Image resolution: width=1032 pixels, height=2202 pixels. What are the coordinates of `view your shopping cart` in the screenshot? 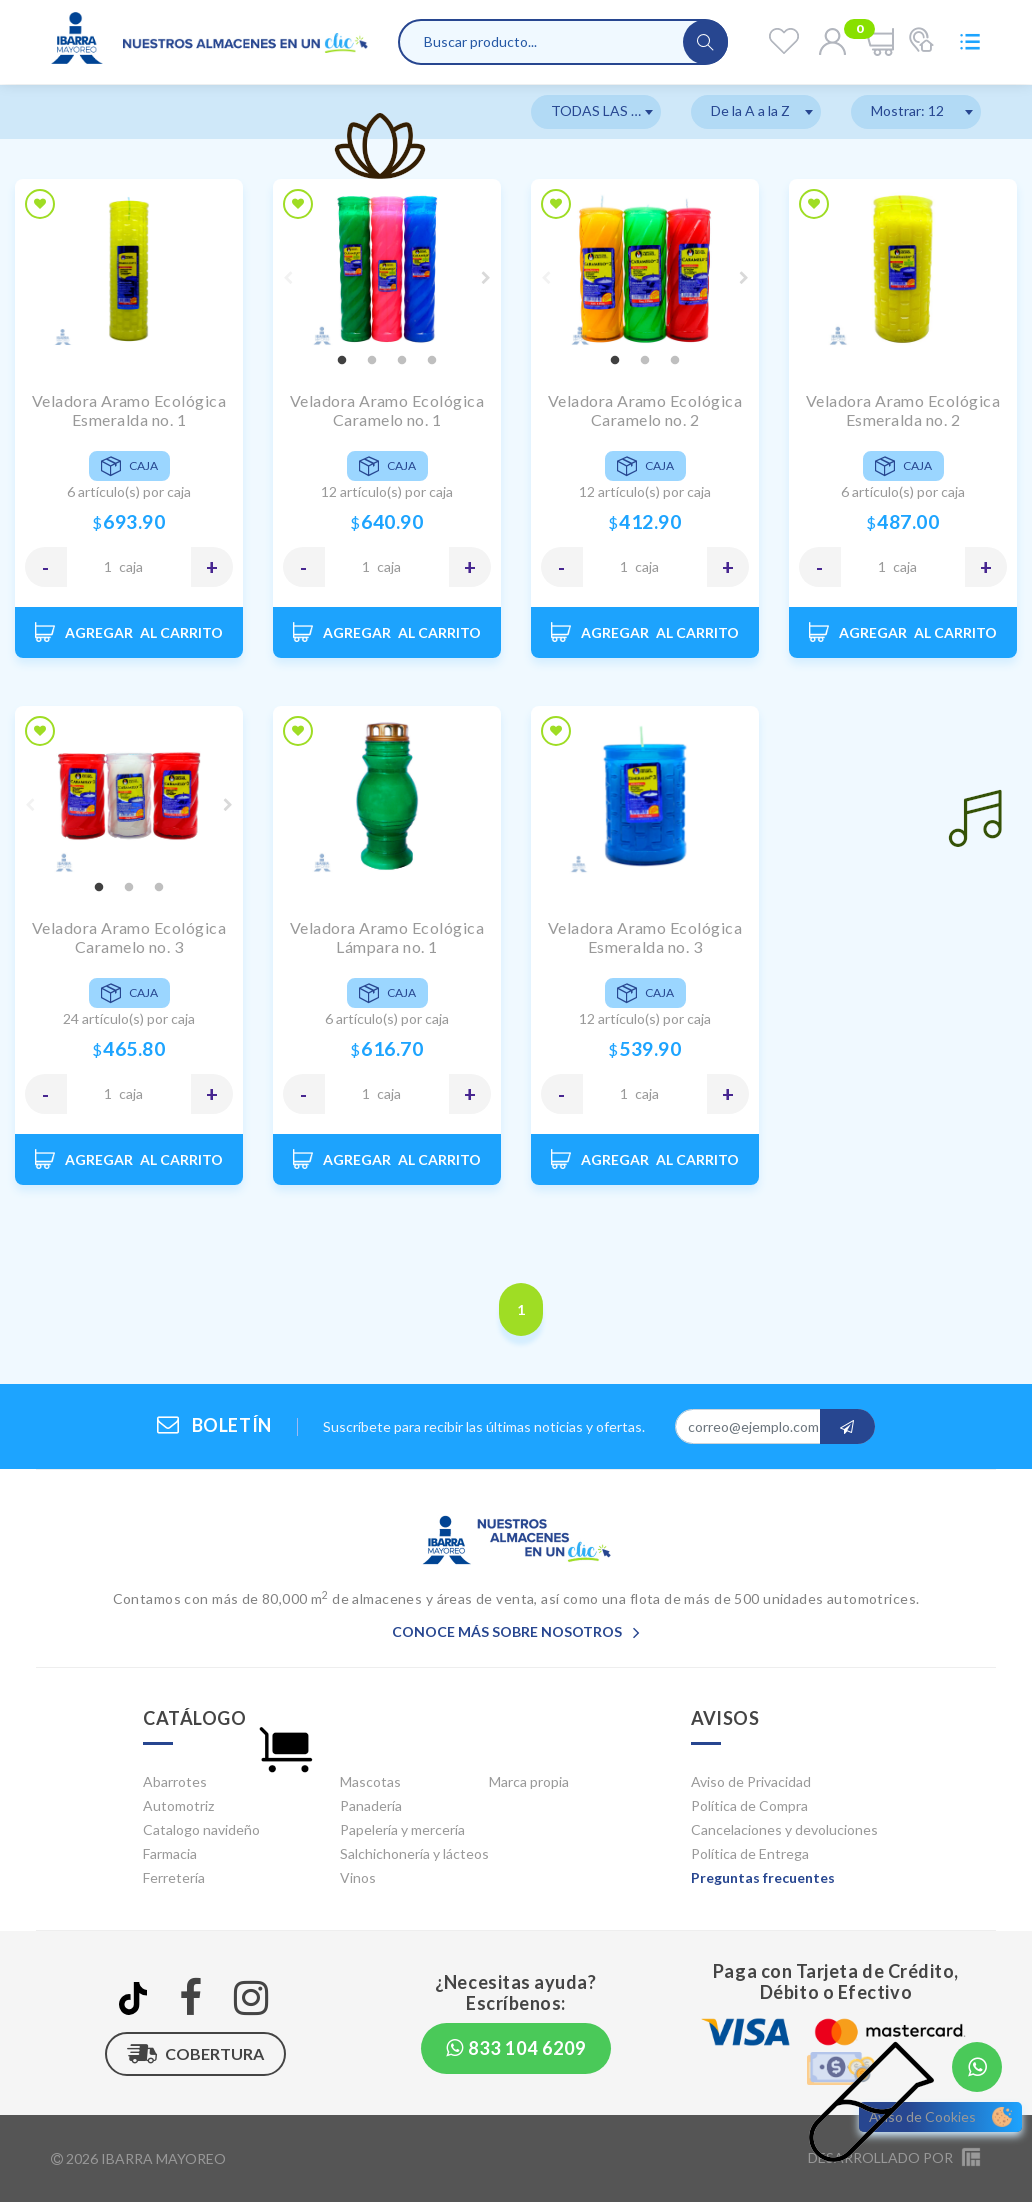 It's located at (285, 1747).